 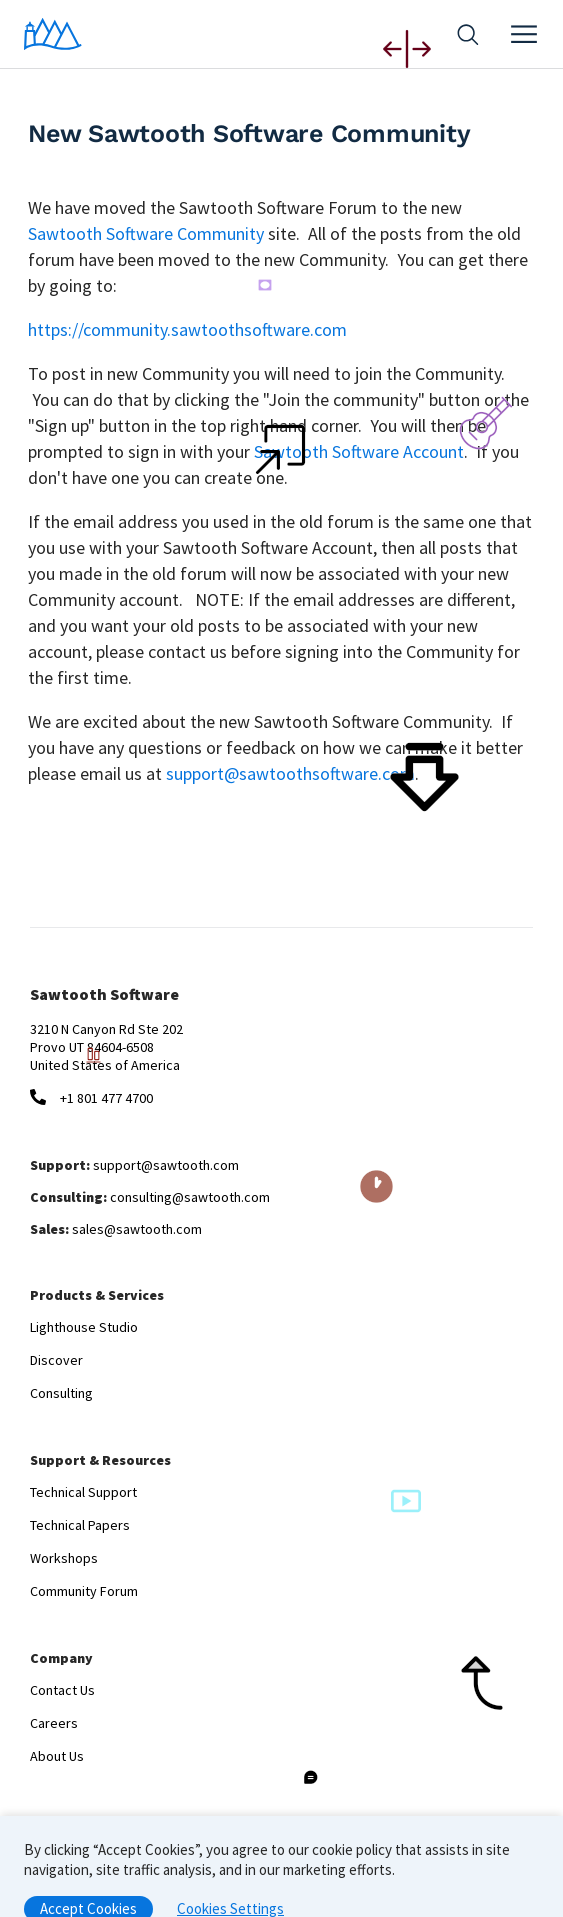 I want to click on play a video, so click(x=406, y=1501).